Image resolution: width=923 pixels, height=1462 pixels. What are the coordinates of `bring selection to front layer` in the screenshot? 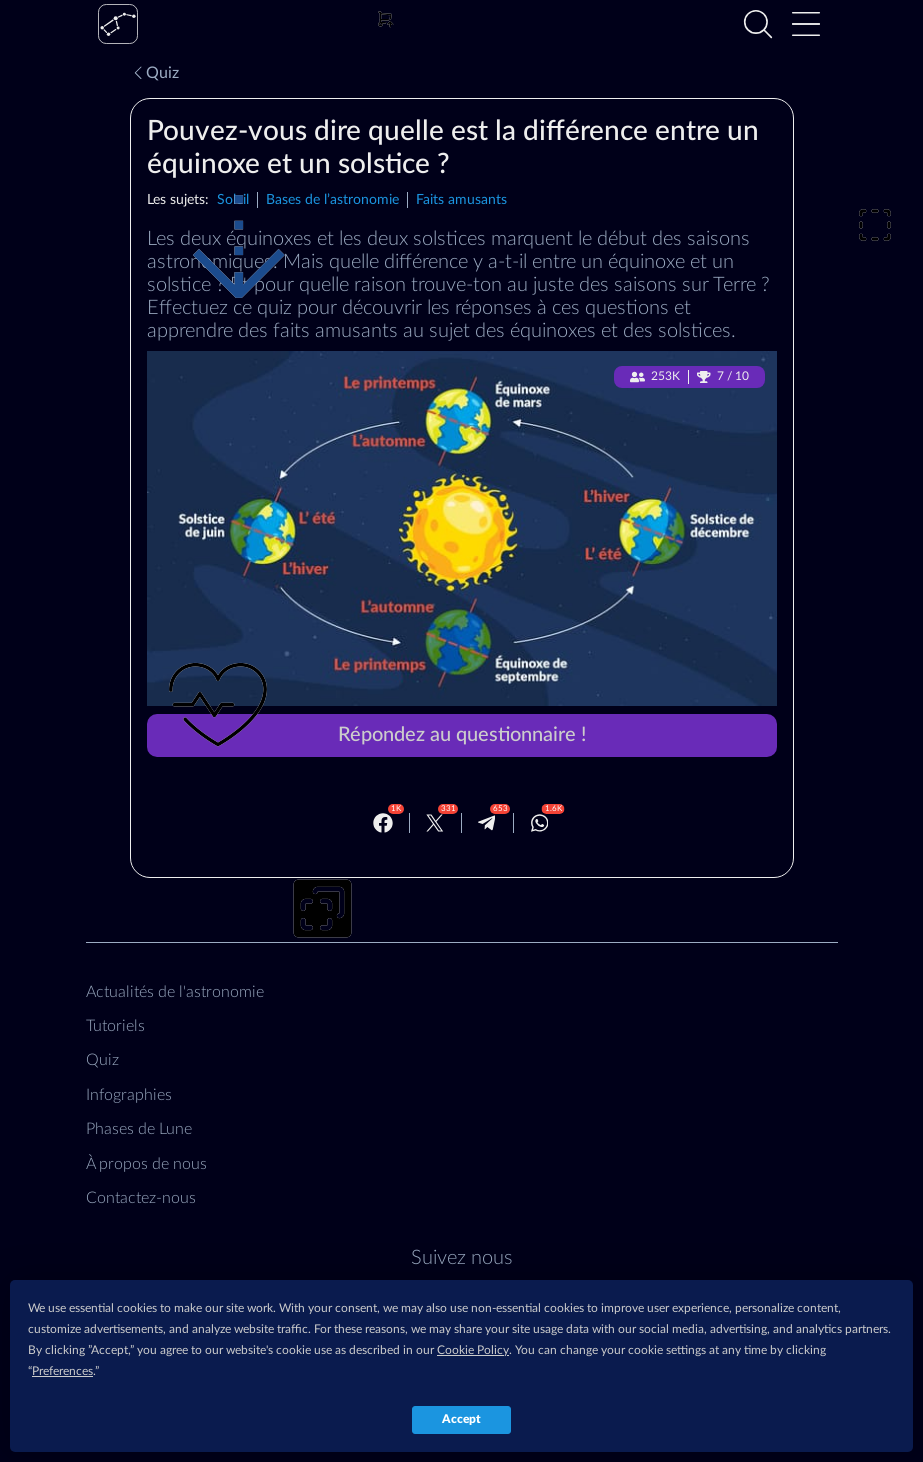 It's located at (322, 908).